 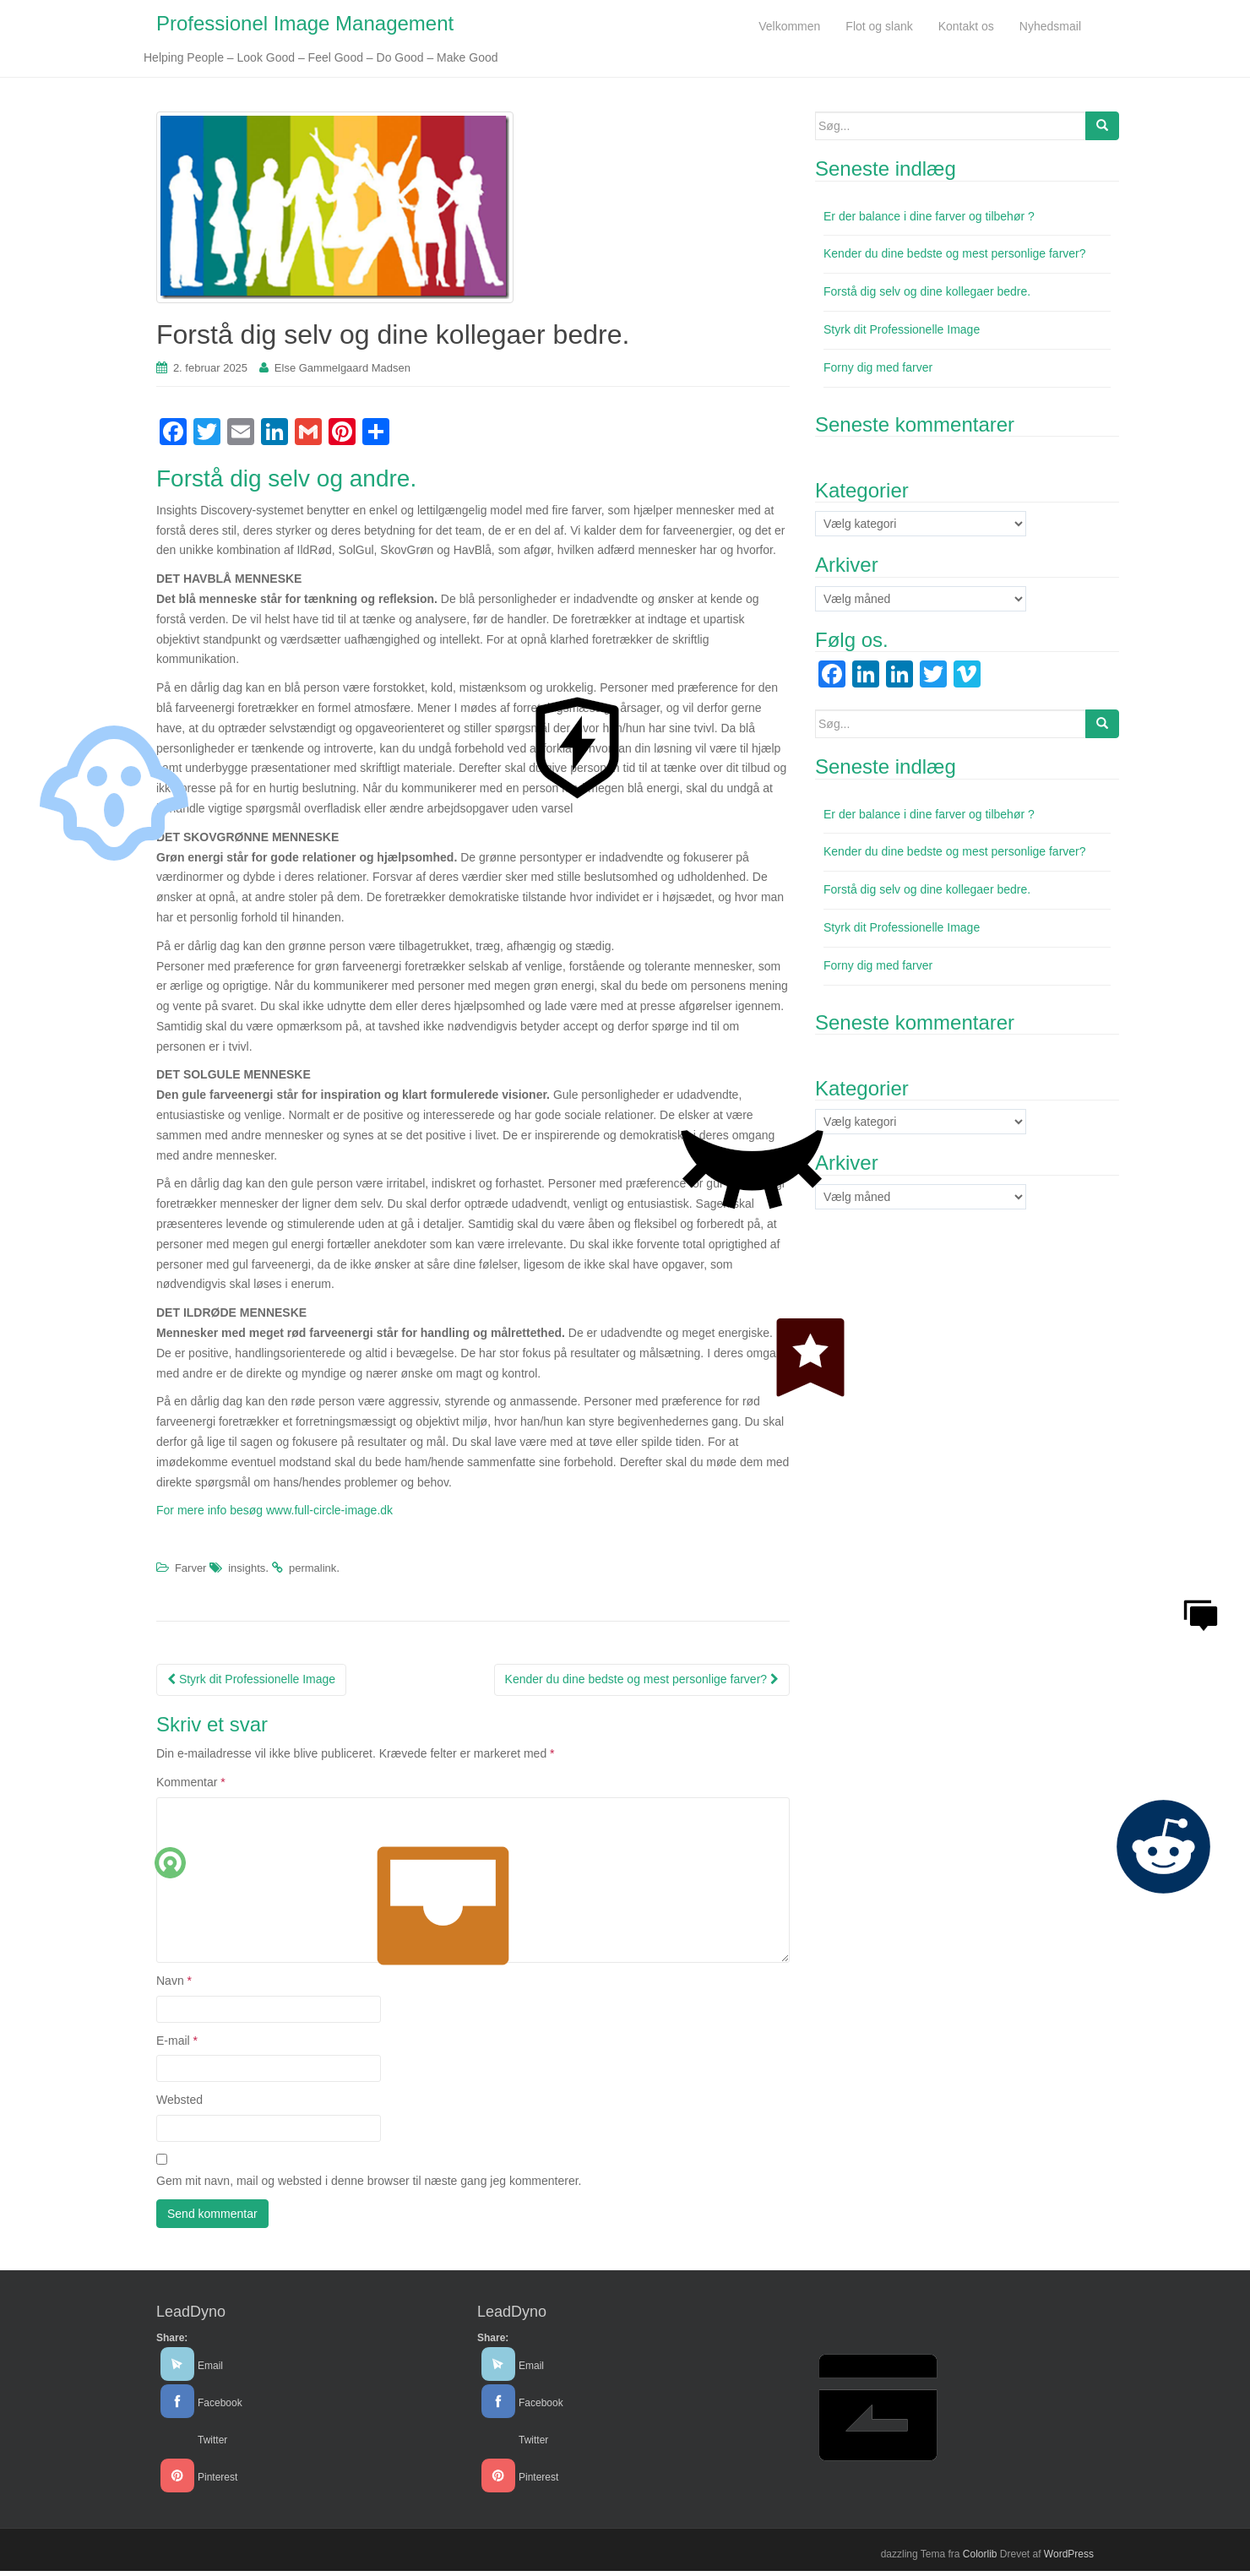 I want to click on open the Reddit app, so click(x=1163, y=1846).